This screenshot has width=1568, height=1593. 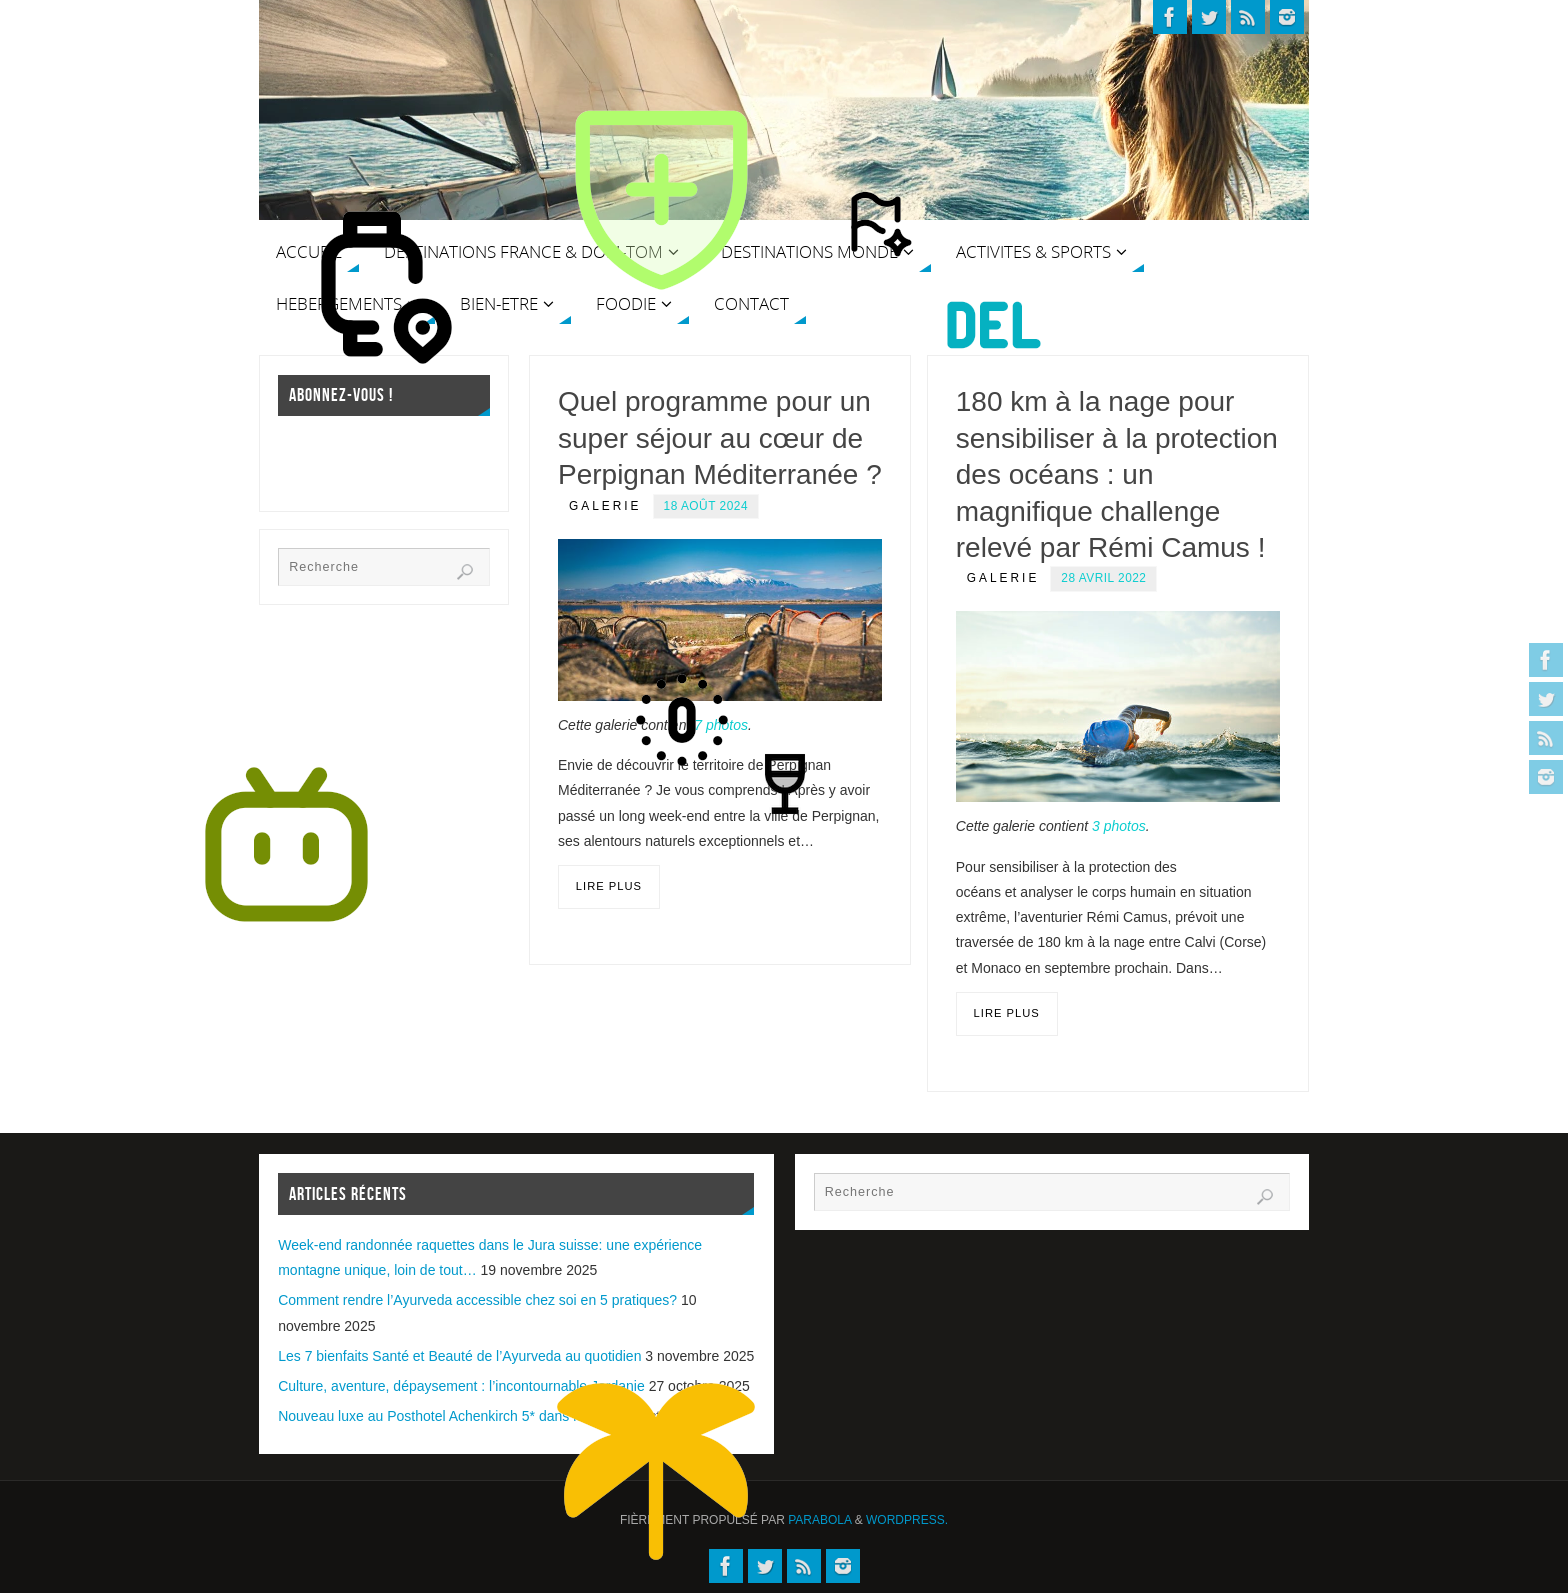 I want to click on flag content for AI review or processing, so click(x=876, y=221).